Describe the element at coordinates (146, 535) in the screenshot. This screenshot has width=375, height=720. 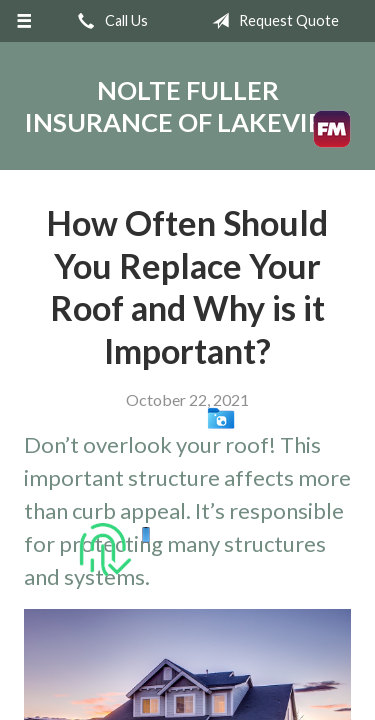
I see `iPhone 14 device icon` at that location.